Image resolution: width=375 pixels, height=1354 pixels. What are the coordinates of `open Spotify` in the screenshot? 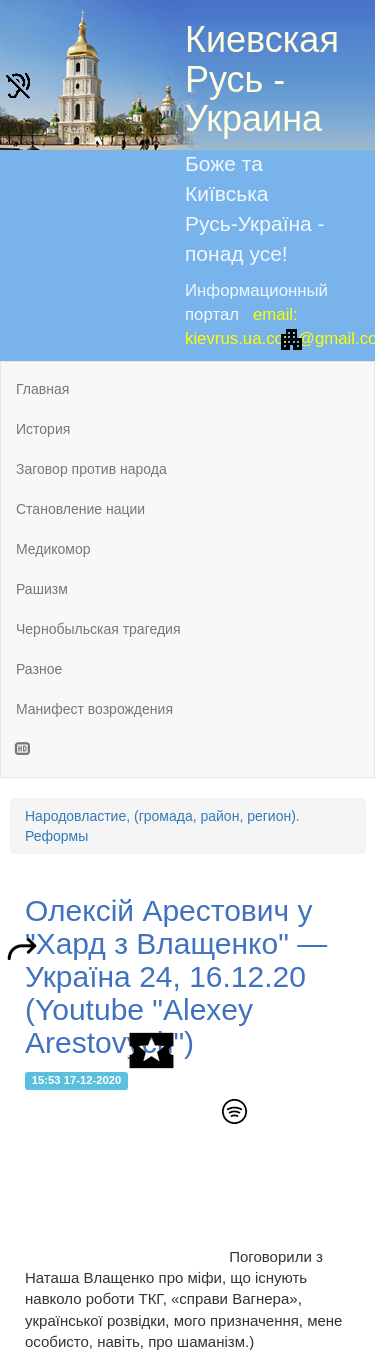 It's located at (234, 1111).